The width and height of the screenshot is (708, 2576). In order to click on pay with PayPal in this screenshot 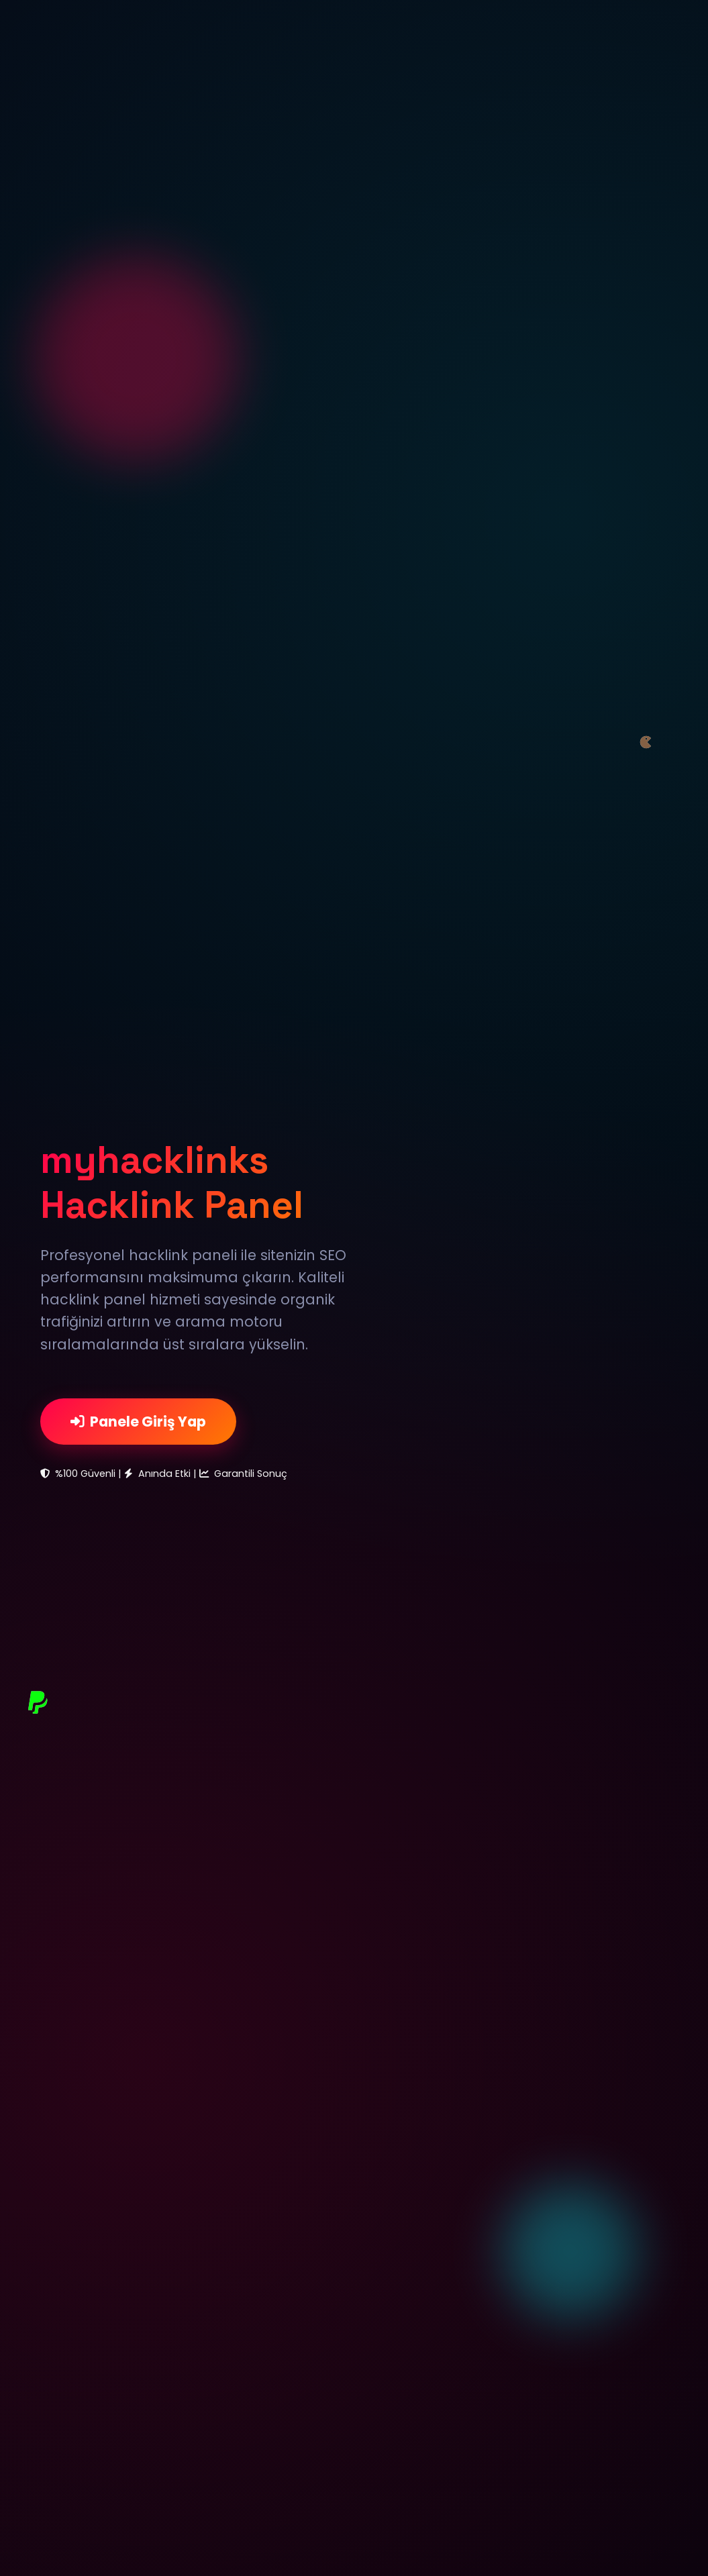, I will do `click(38, 1702)`.